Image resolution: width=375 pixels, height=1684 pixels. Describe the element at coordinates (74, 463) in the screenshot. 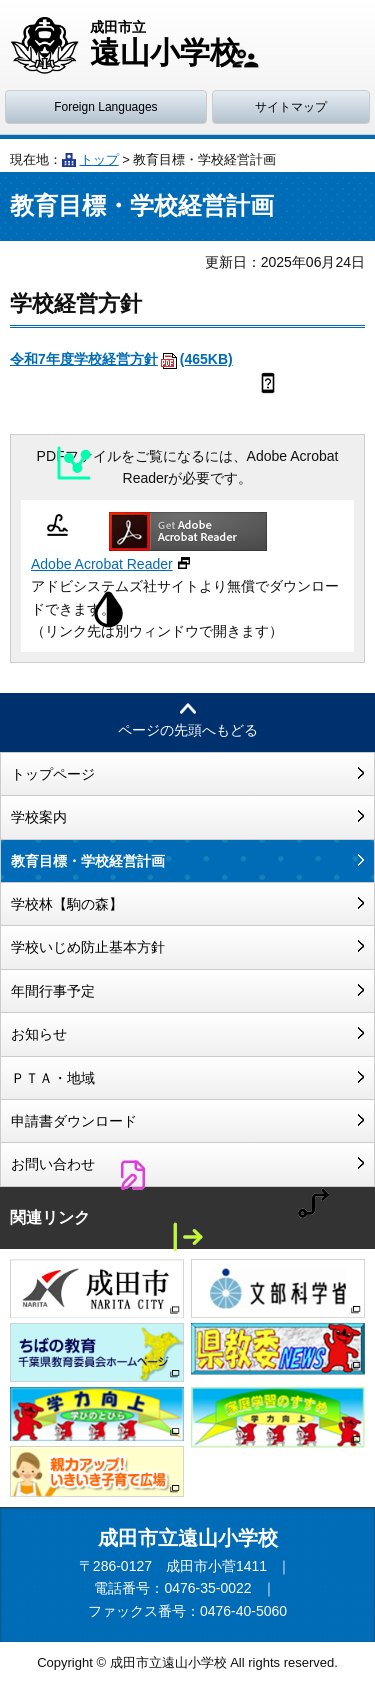

I see `view scatter plot or data visualization` at that location.